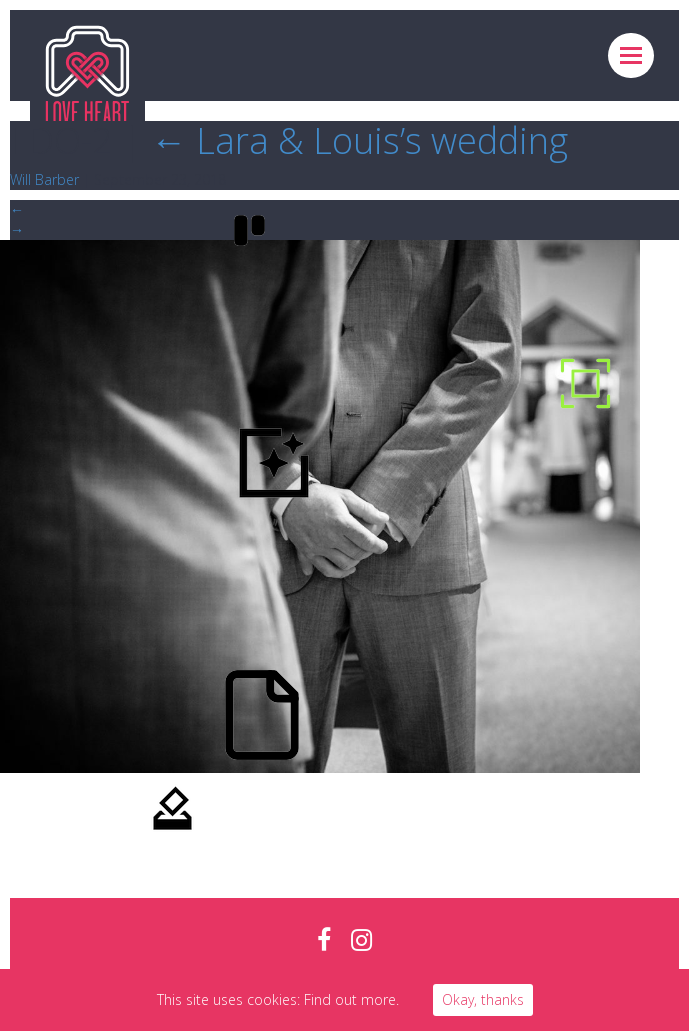 The width and height of the screenshot is (689, 1031). What do you see at coordinates (274, 463) in the screenshot?
I see `apply filters or effects to a photo` at bounding box center [274, 463].